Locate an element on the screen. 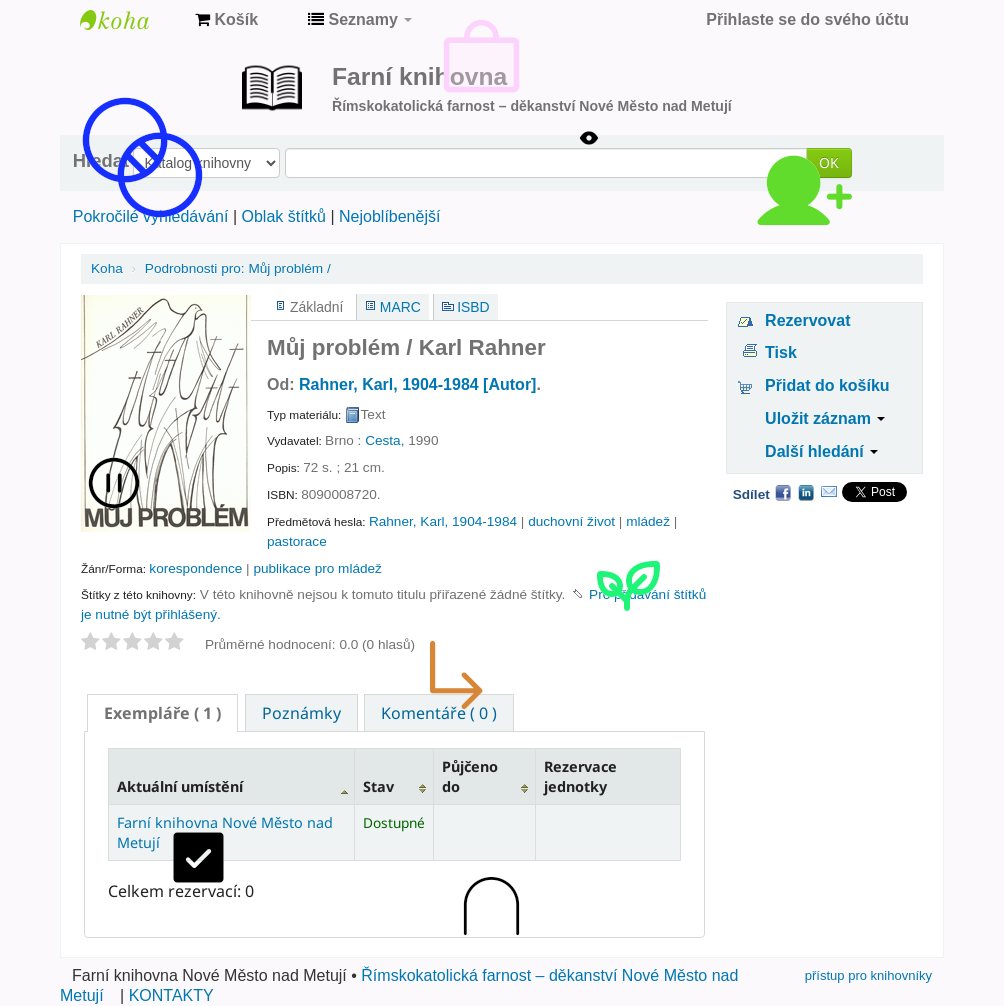  add a new contact or friend is located at coordinates (801, 193).